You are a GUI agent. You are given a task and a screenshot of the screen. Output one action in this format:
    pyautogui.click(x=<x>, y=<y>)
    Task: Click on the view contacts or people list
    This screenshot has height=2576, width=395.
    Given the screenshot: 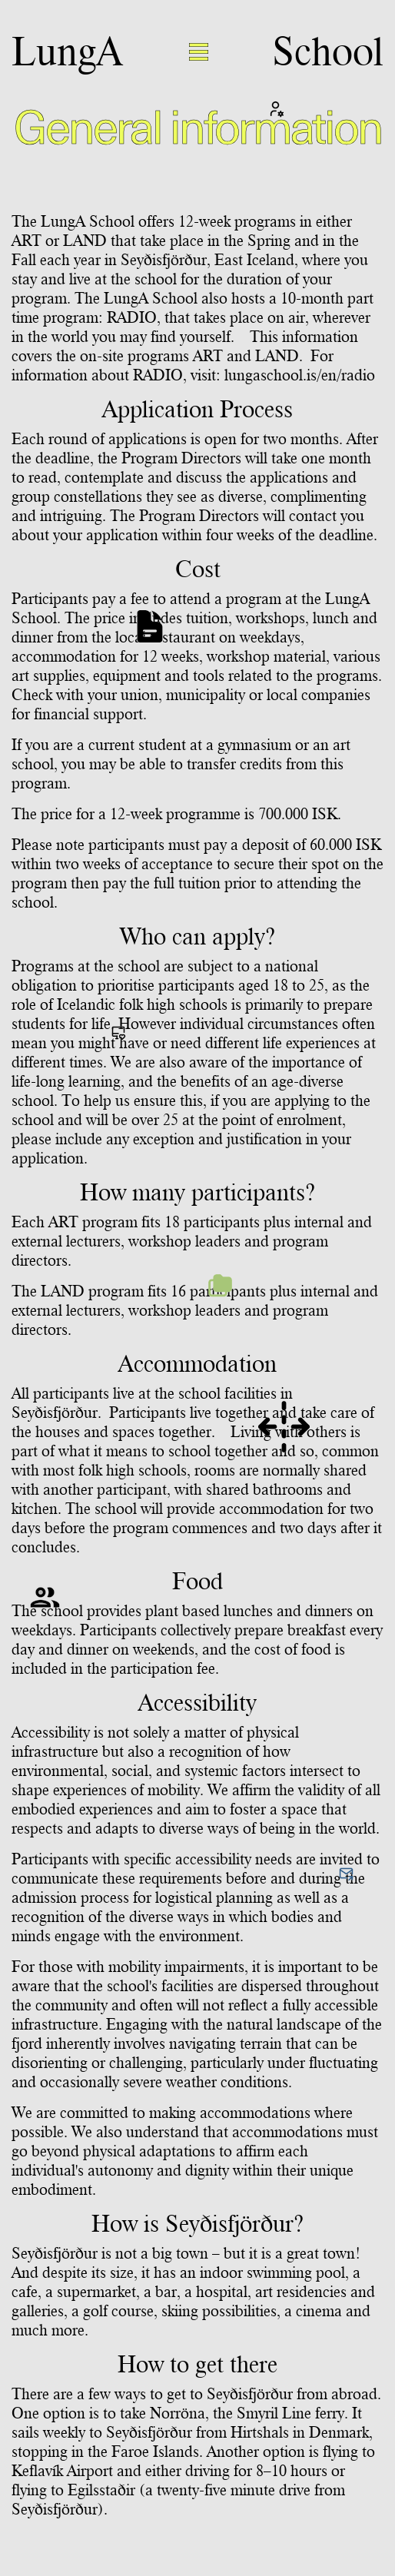 What is the action you would take?
    pyautogui.click(x=45, y=1597)
    